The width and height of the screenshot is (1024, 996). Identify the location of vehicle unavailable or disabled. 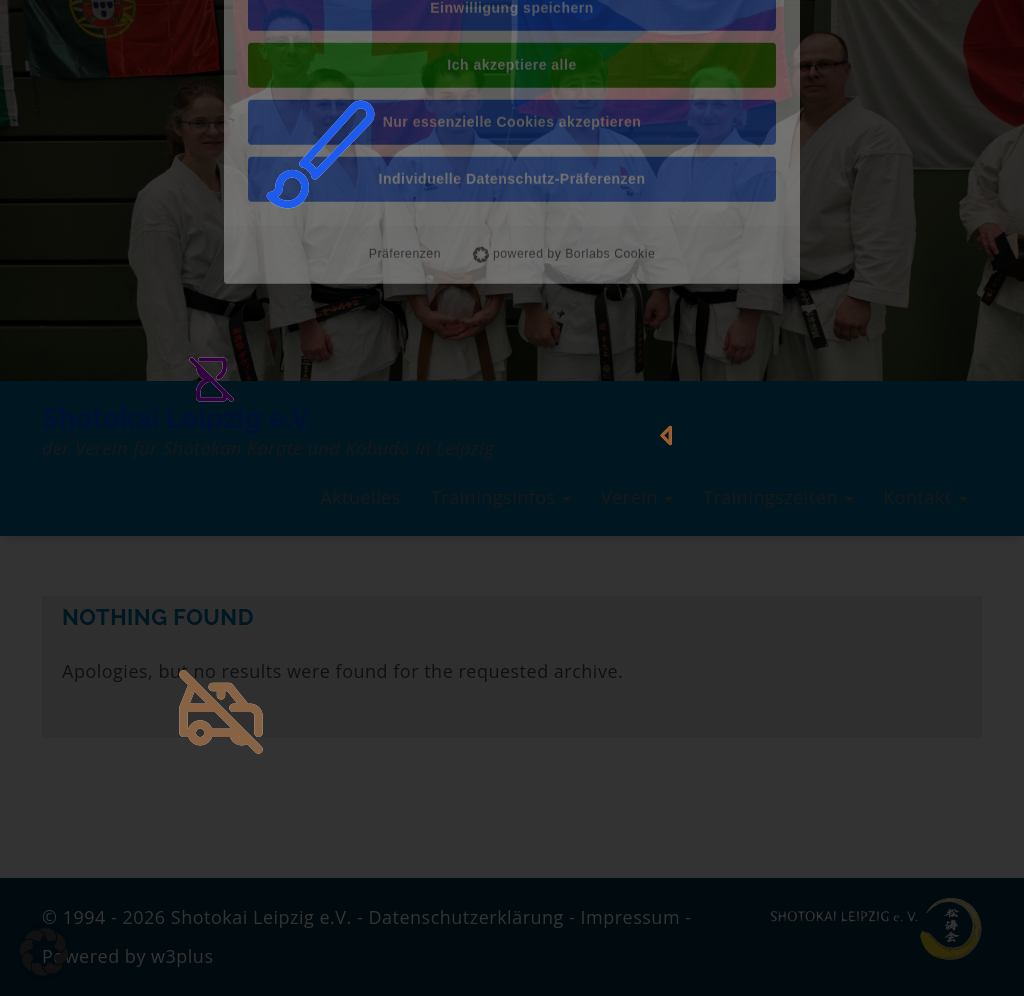
(221, 712).